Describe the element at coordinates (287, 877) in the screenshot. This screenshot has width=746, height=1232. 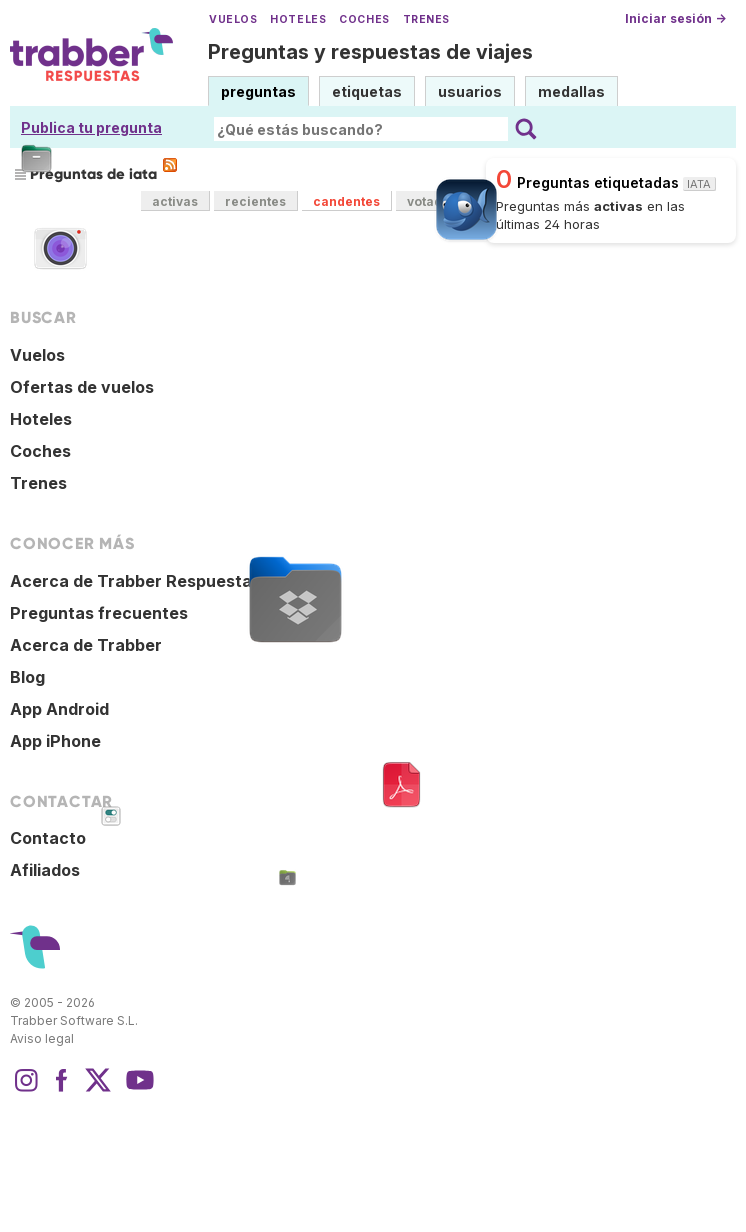
I see `open insync cloud sync folder` at that location.